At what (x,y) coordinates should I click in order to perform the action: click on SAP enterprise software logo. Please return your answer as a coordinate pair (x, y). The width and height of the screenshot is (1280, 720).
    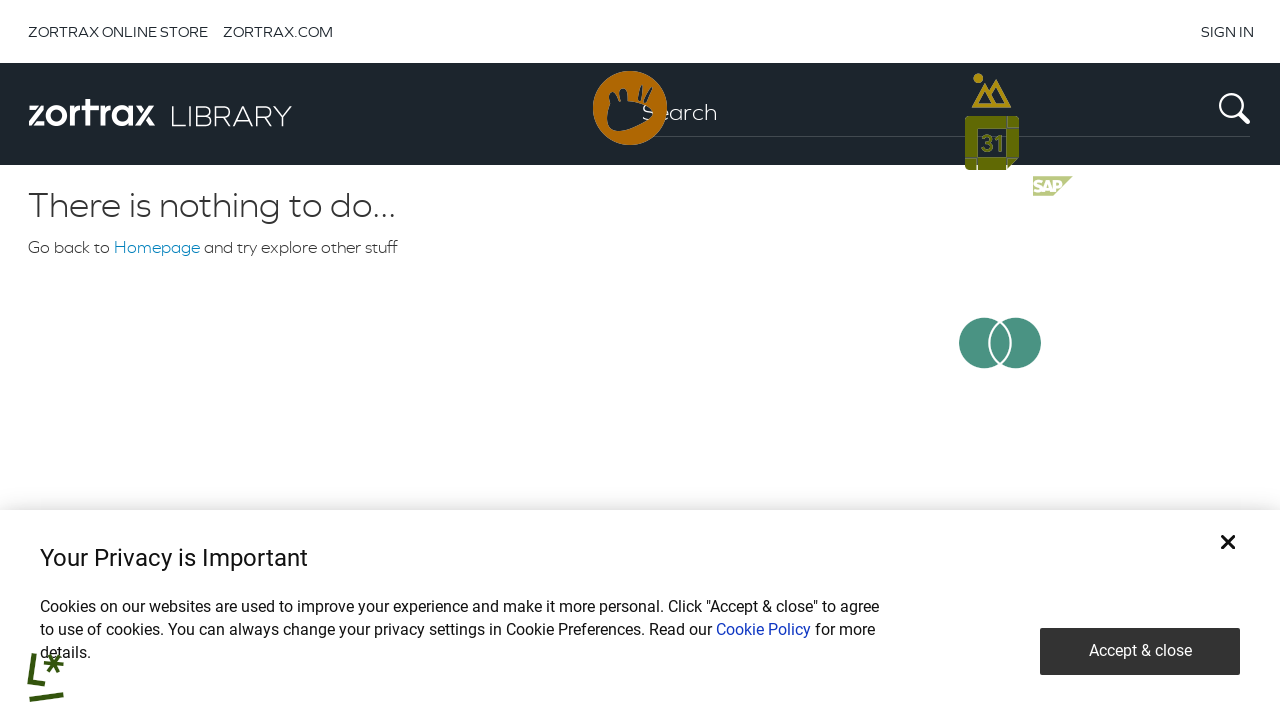
    Looking at the image, I should click on (1053, 186).